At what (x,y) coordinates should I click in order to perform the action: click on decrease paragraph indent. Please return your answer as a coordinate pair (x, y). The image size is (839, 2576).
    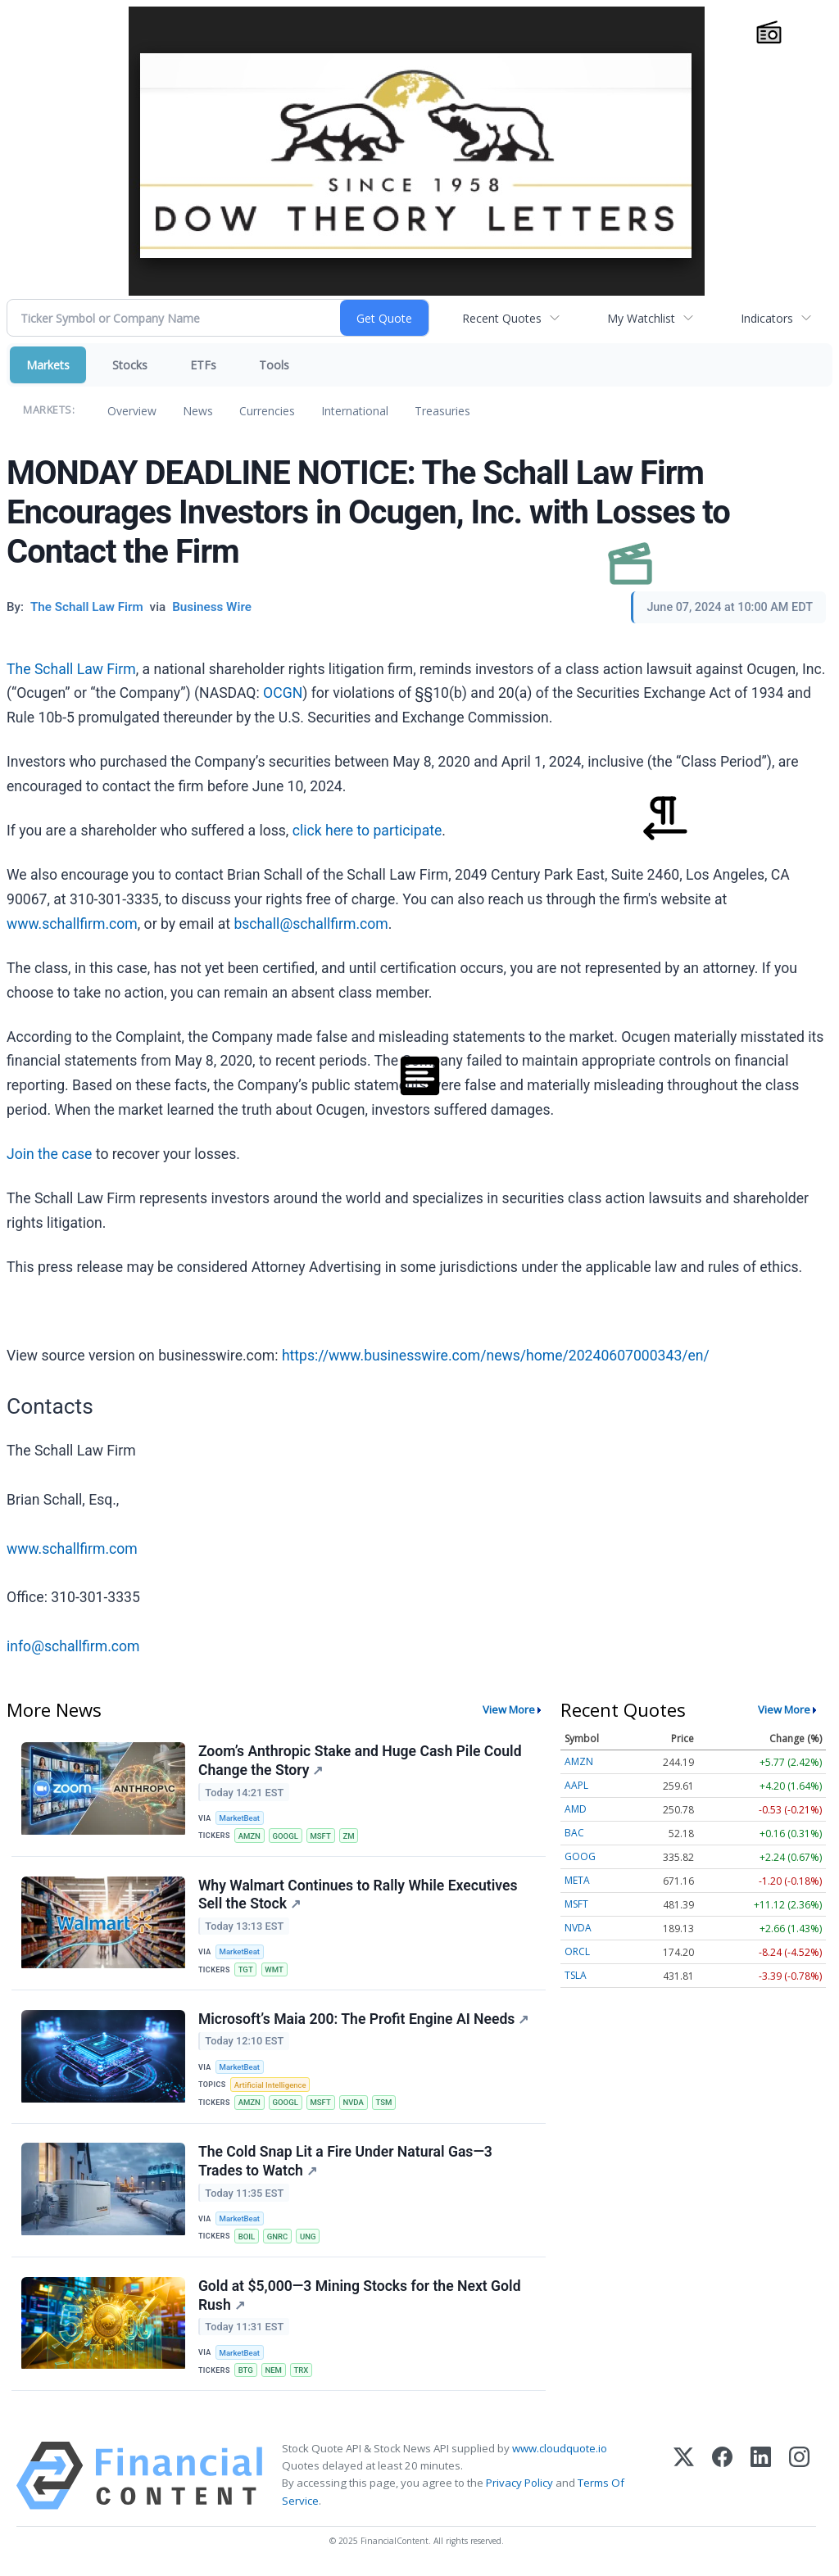
    Looking at the image, I should click on (665, 818).